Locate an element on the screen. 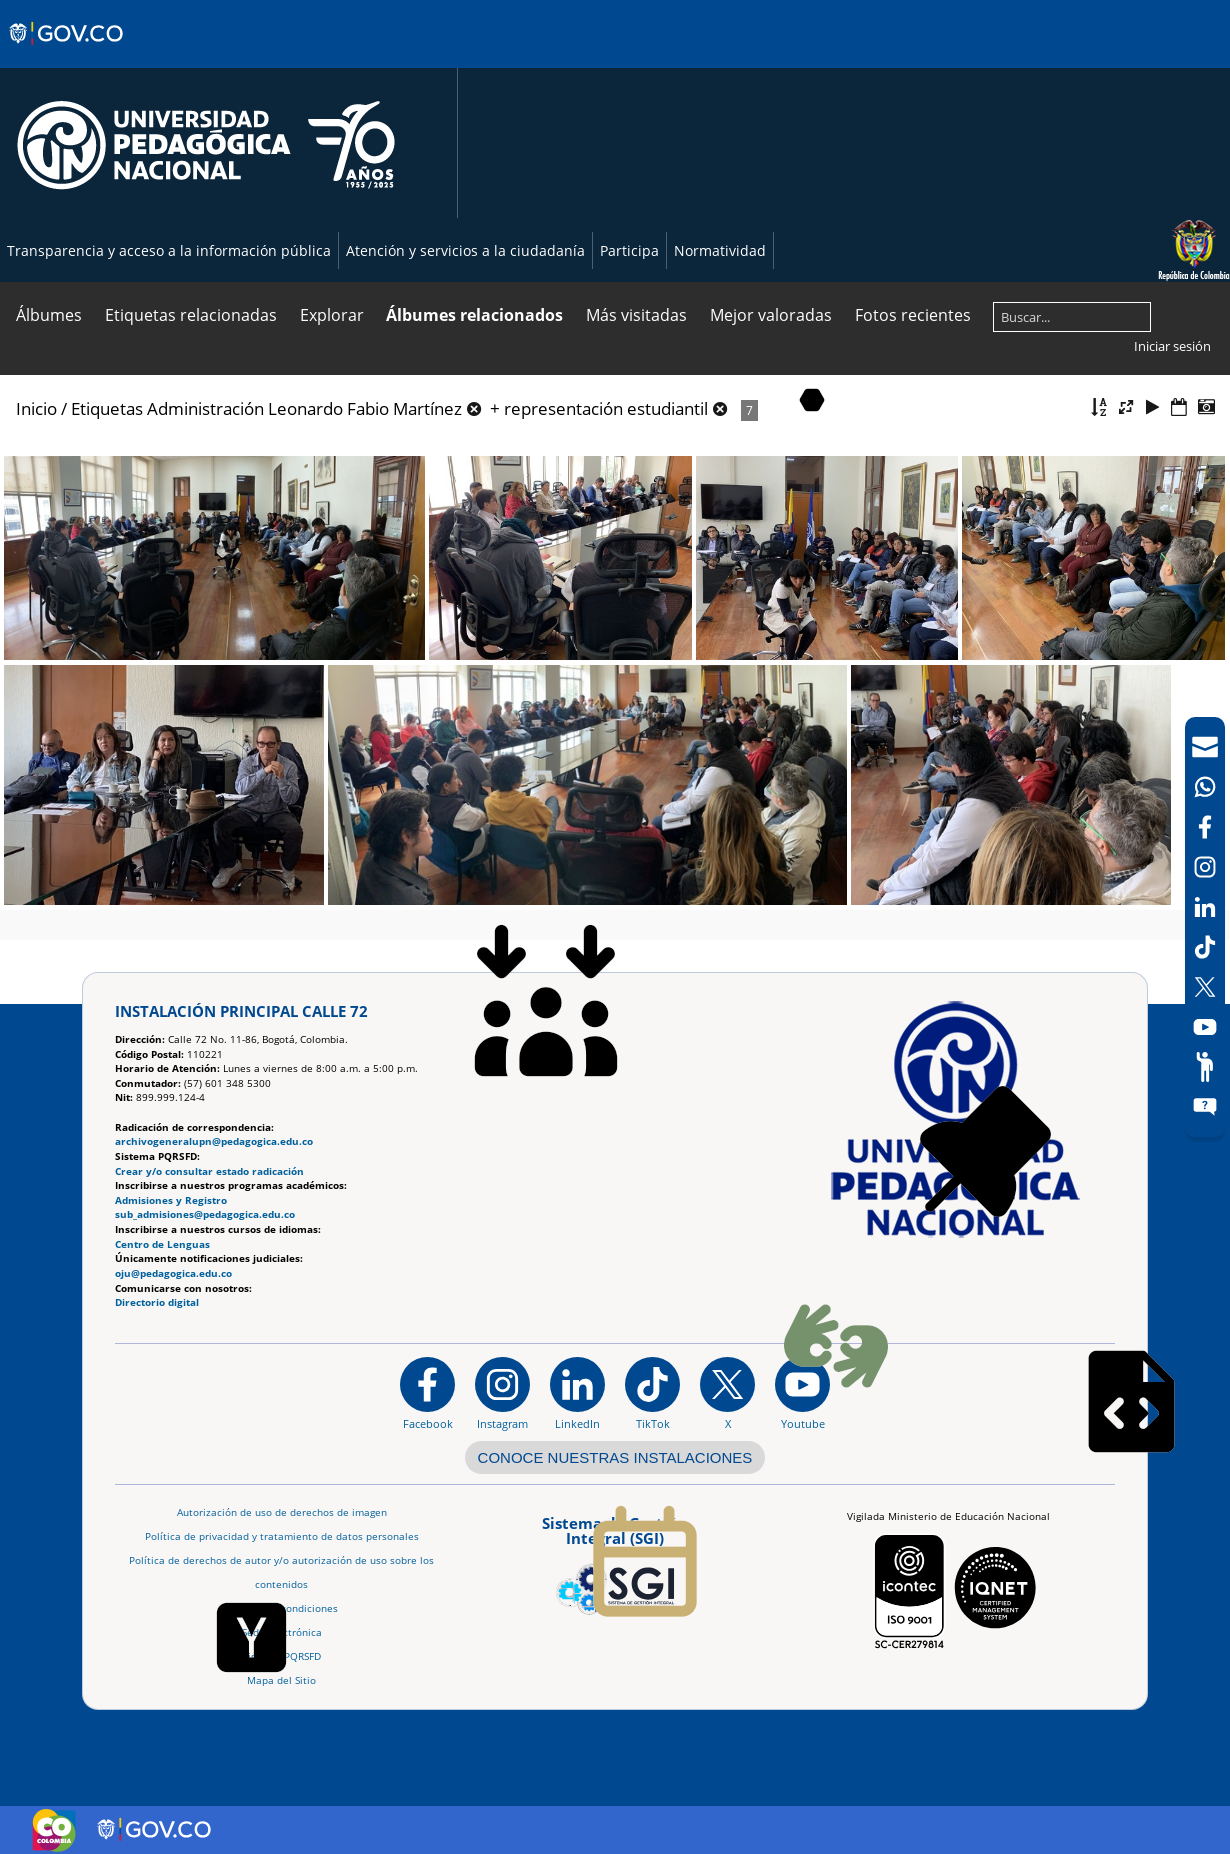  distribute tasks or assignments to team members is located at coordinates (546, 1005).